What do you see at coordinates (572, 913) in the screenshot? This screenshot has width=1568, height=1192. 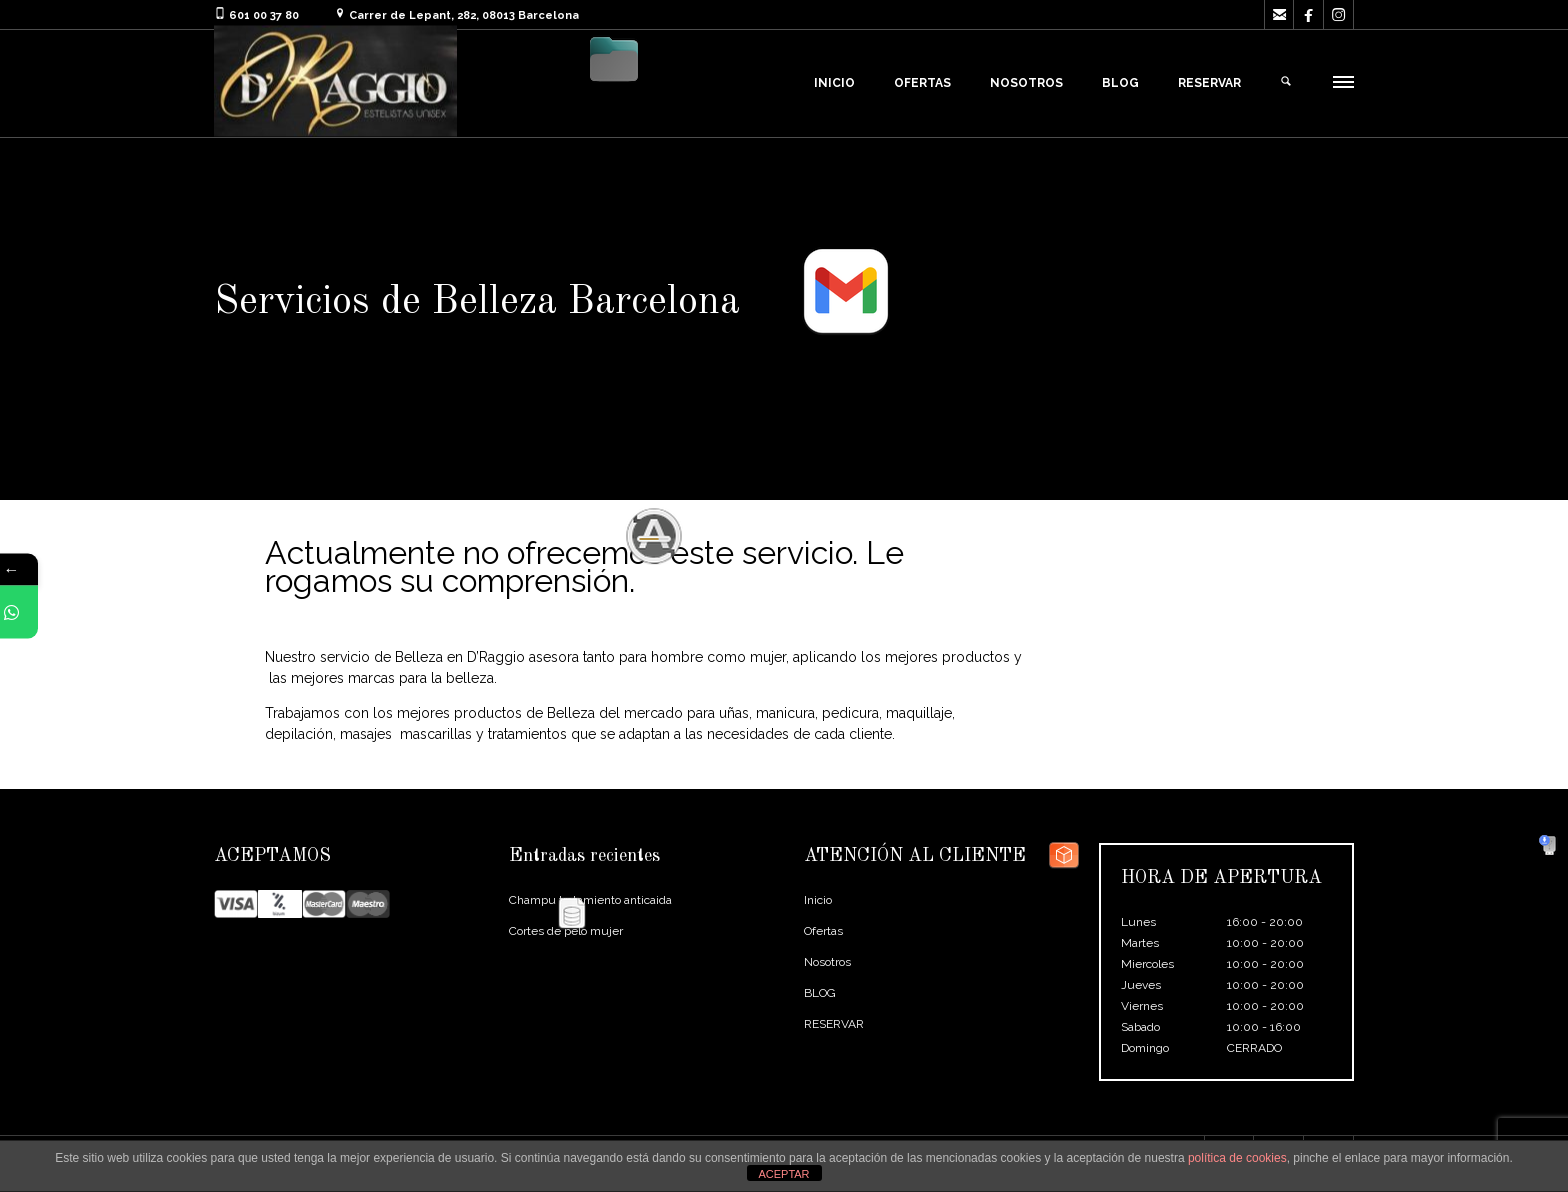 I see `sqlite3 database file` at bounding box center [572, 913].